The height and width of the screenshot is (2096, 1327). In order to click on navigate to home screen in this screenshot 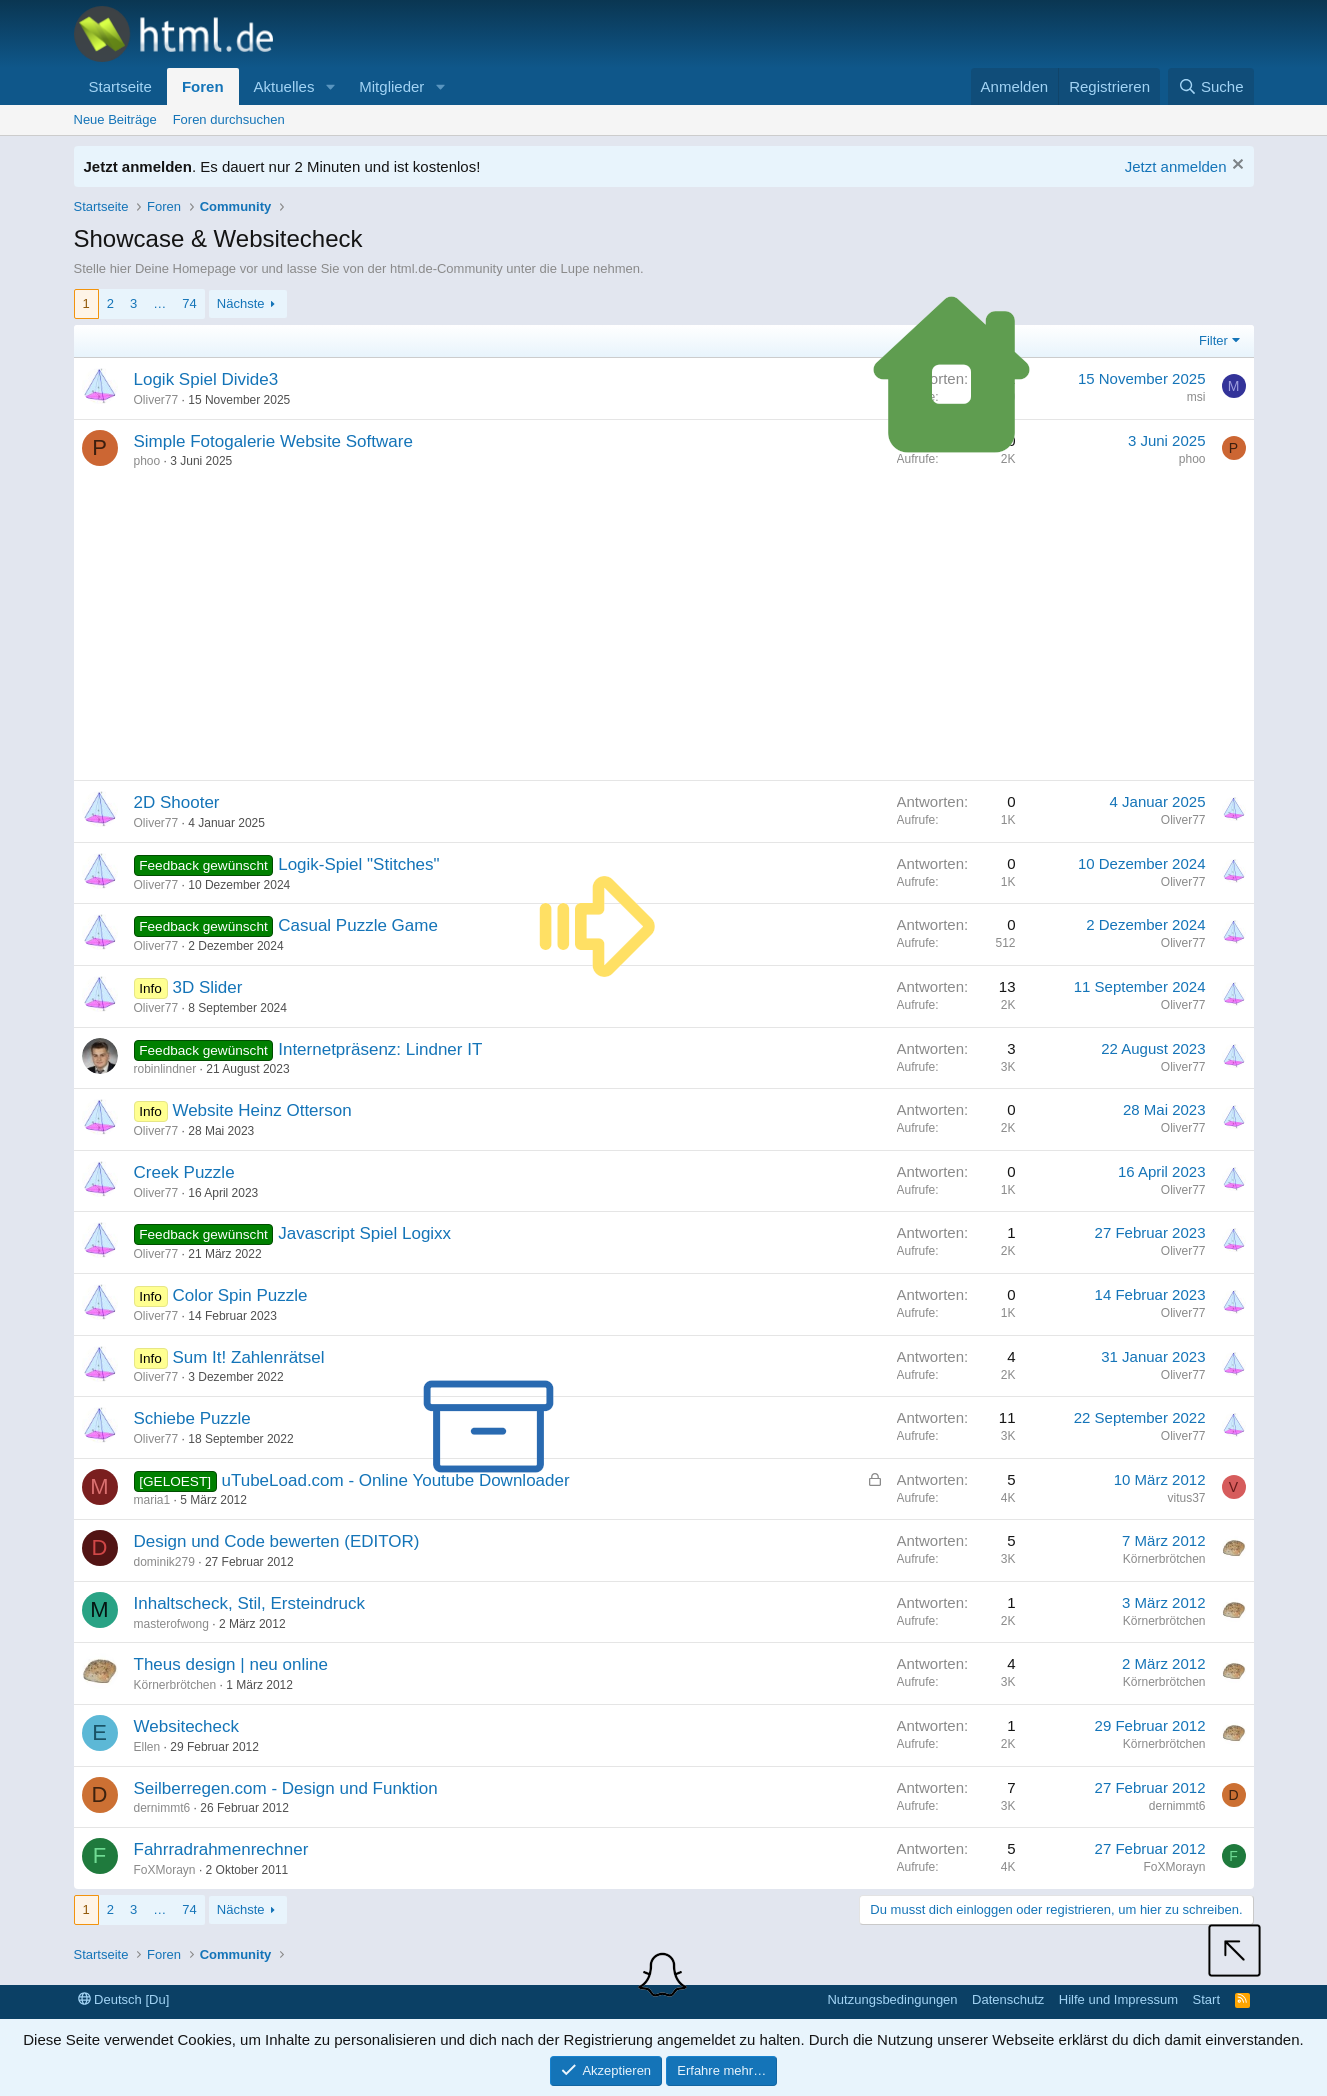, I will do `click(951, 374)`.